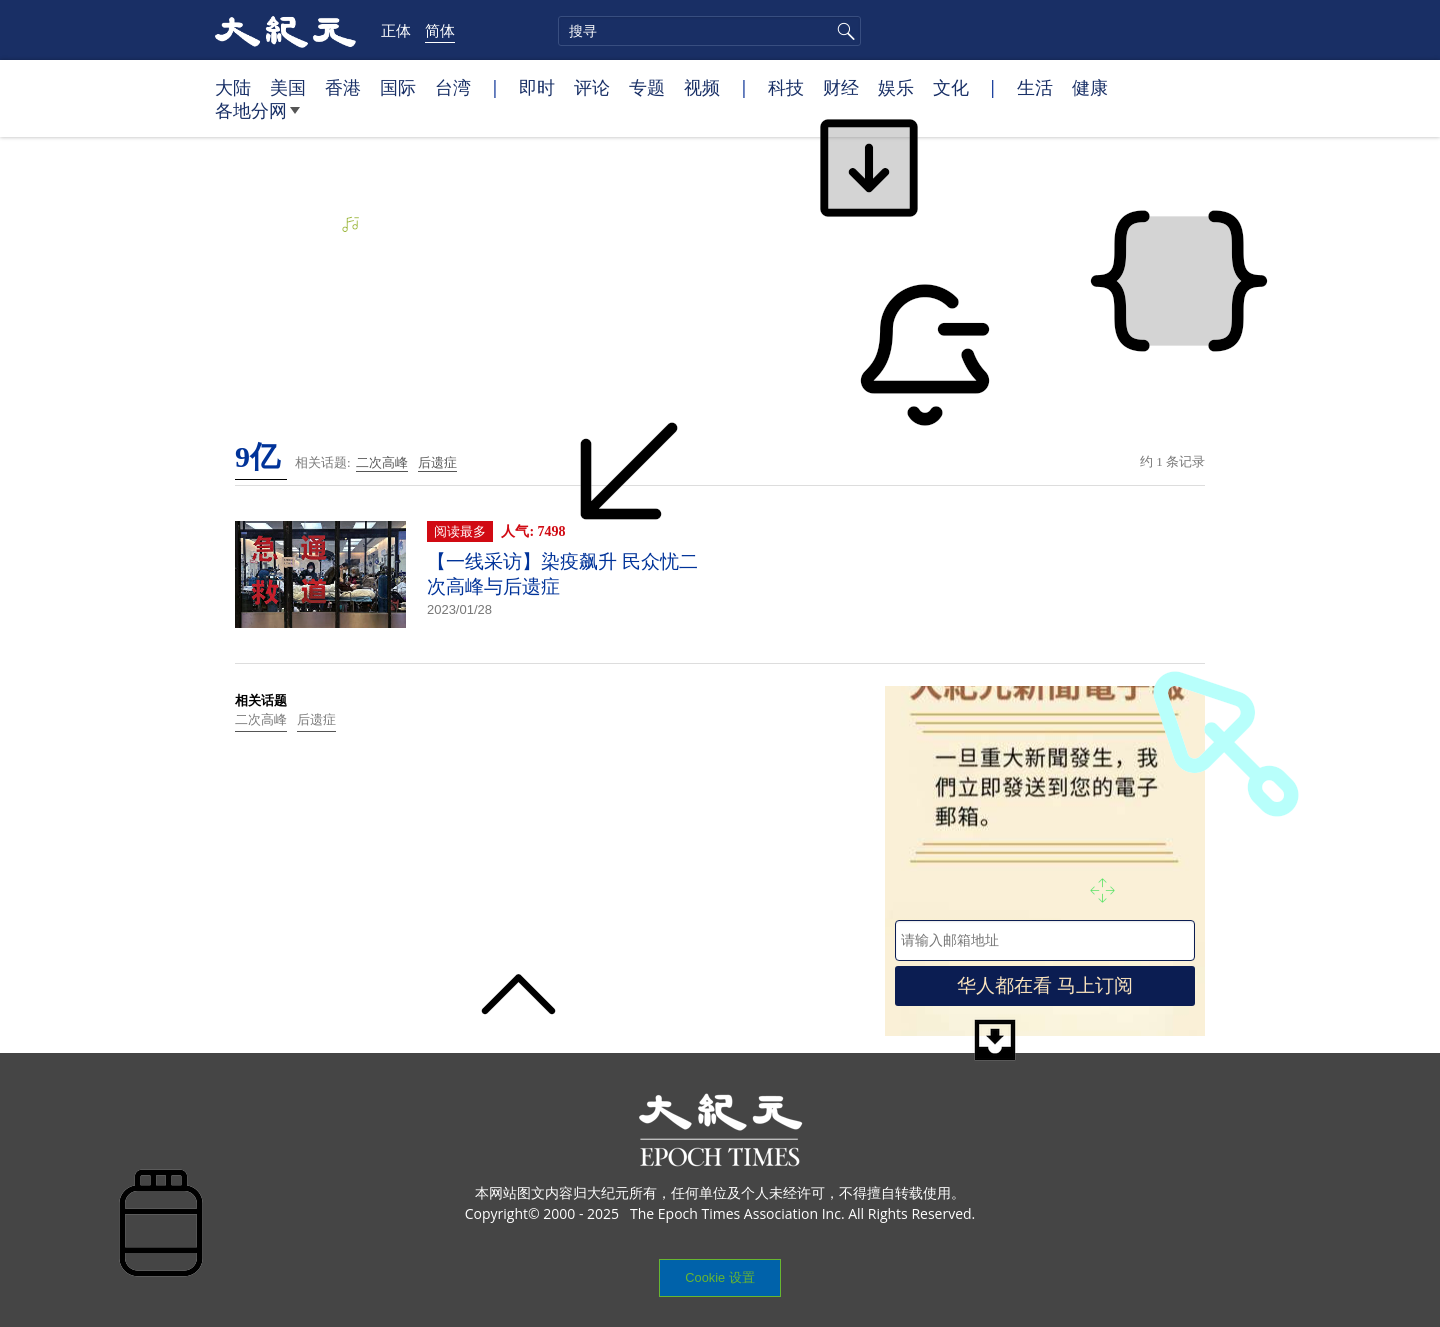  What do you see at coordinates (161, 1223) in the screenshot?
I see `view or manage labeled containers` at bounding box center [161, 1223].